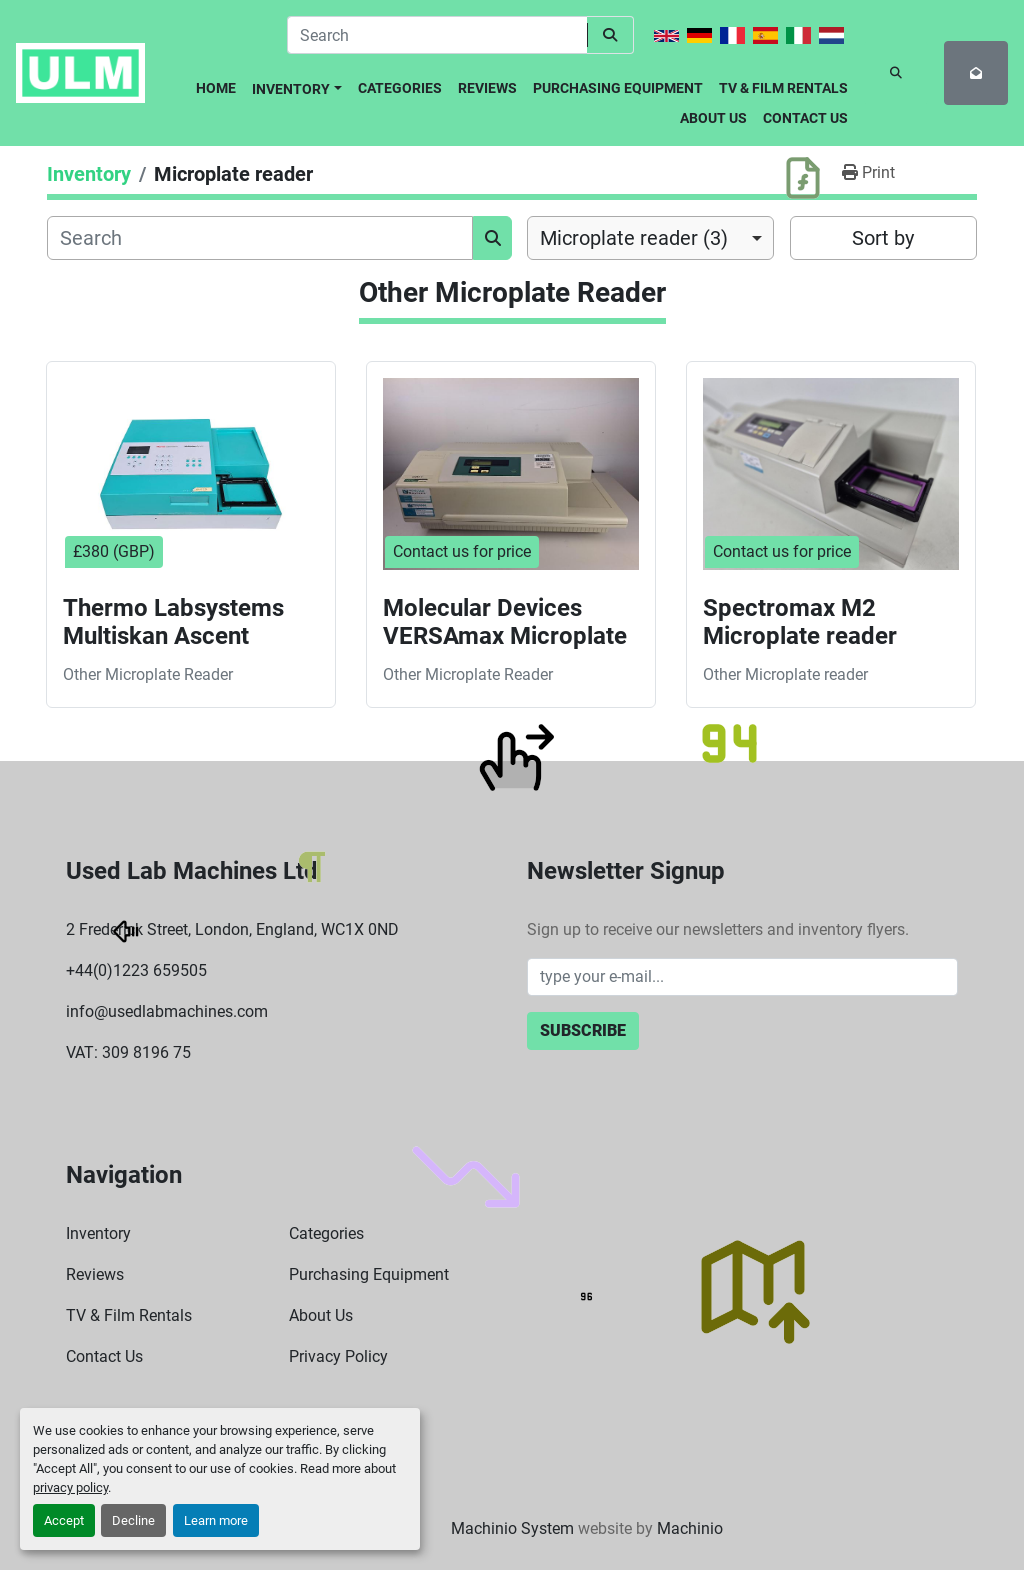 This screenshot has height=1570, width=1024. I want to click on indicates item number 94 in a list or sequence, so click(729, 743).